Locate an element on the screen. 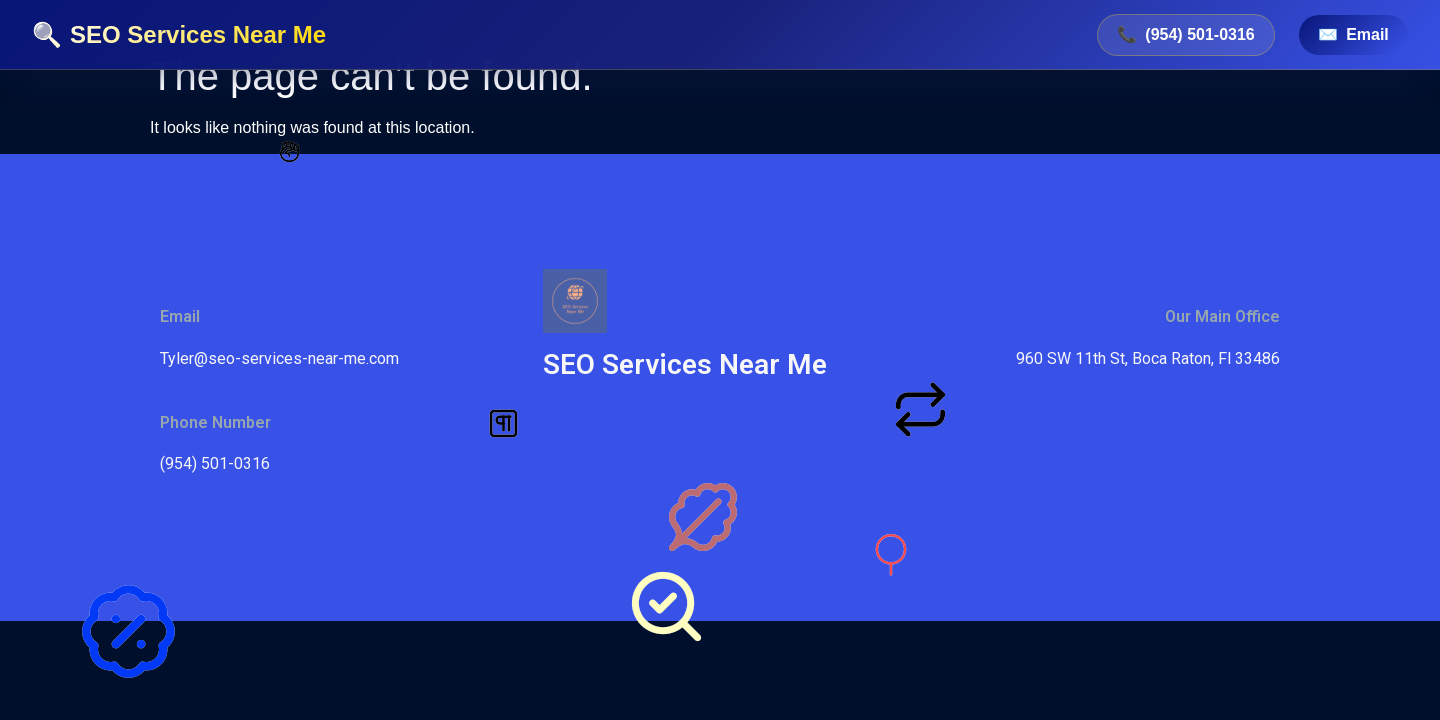 The image size is (1440, 720). search completed successfully is located at coordinates (666, 606).